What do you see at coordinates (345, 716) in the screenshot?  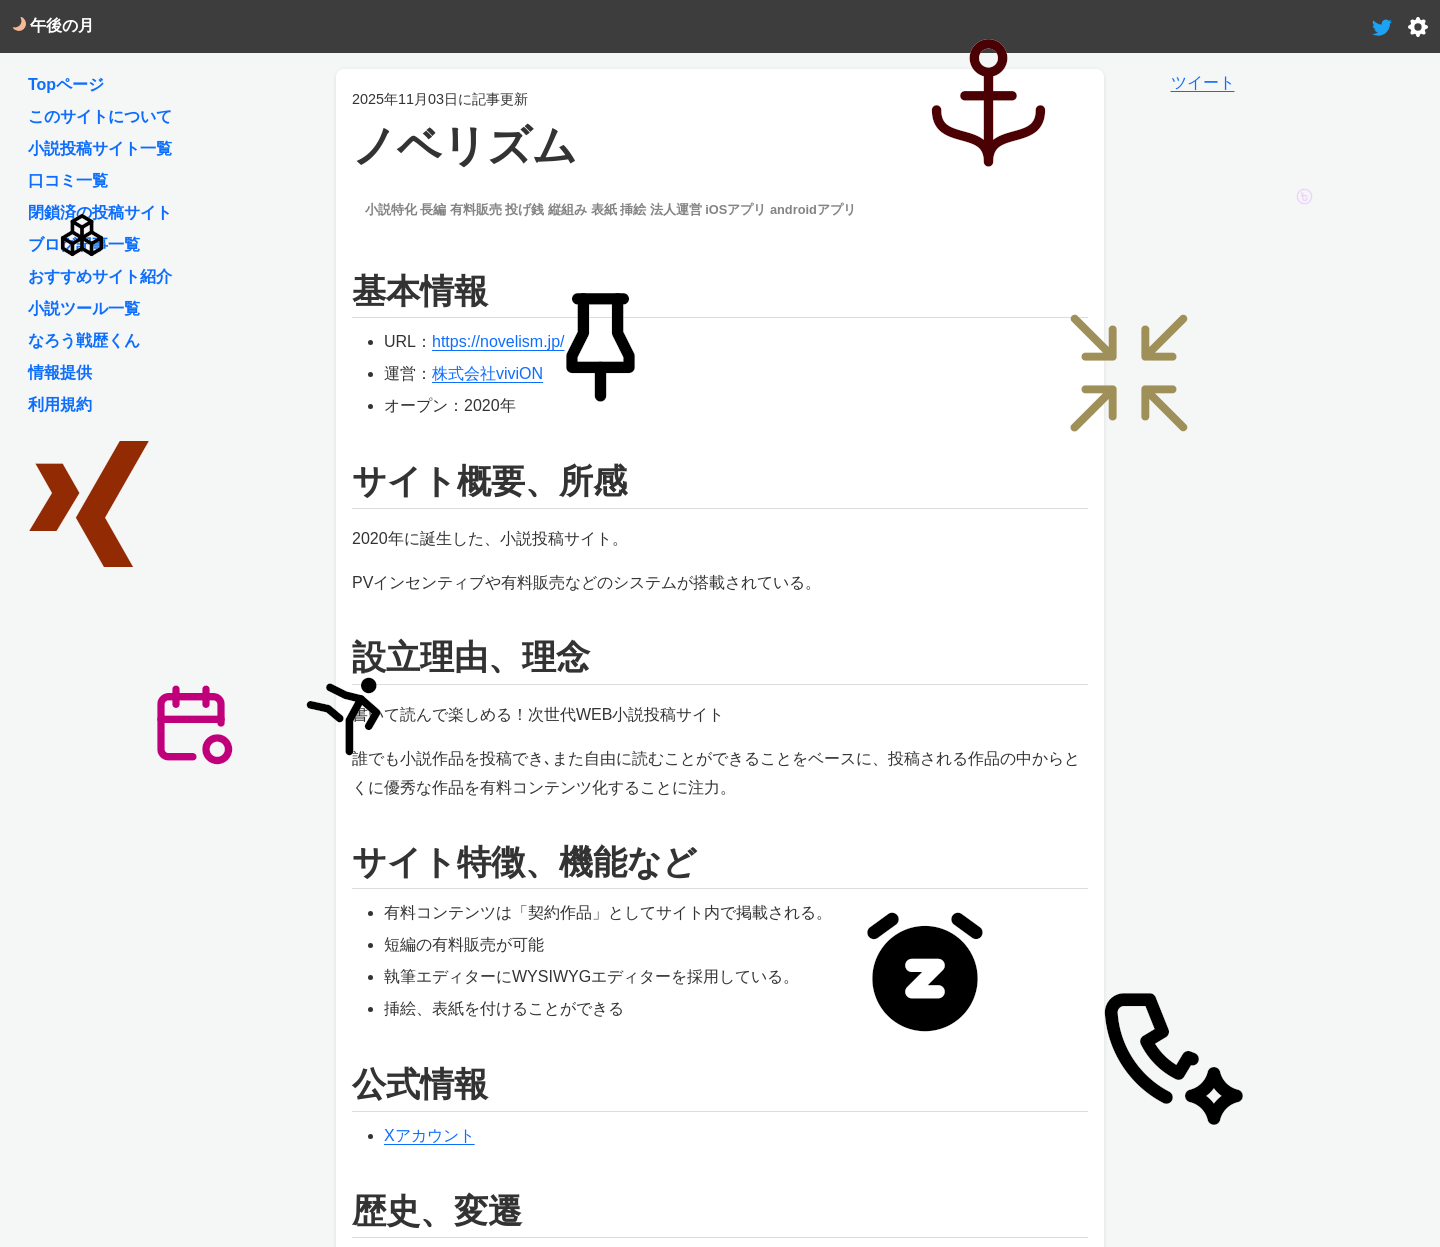 I see `access martial arts or combat sports content` at bounding box center [345, 716].